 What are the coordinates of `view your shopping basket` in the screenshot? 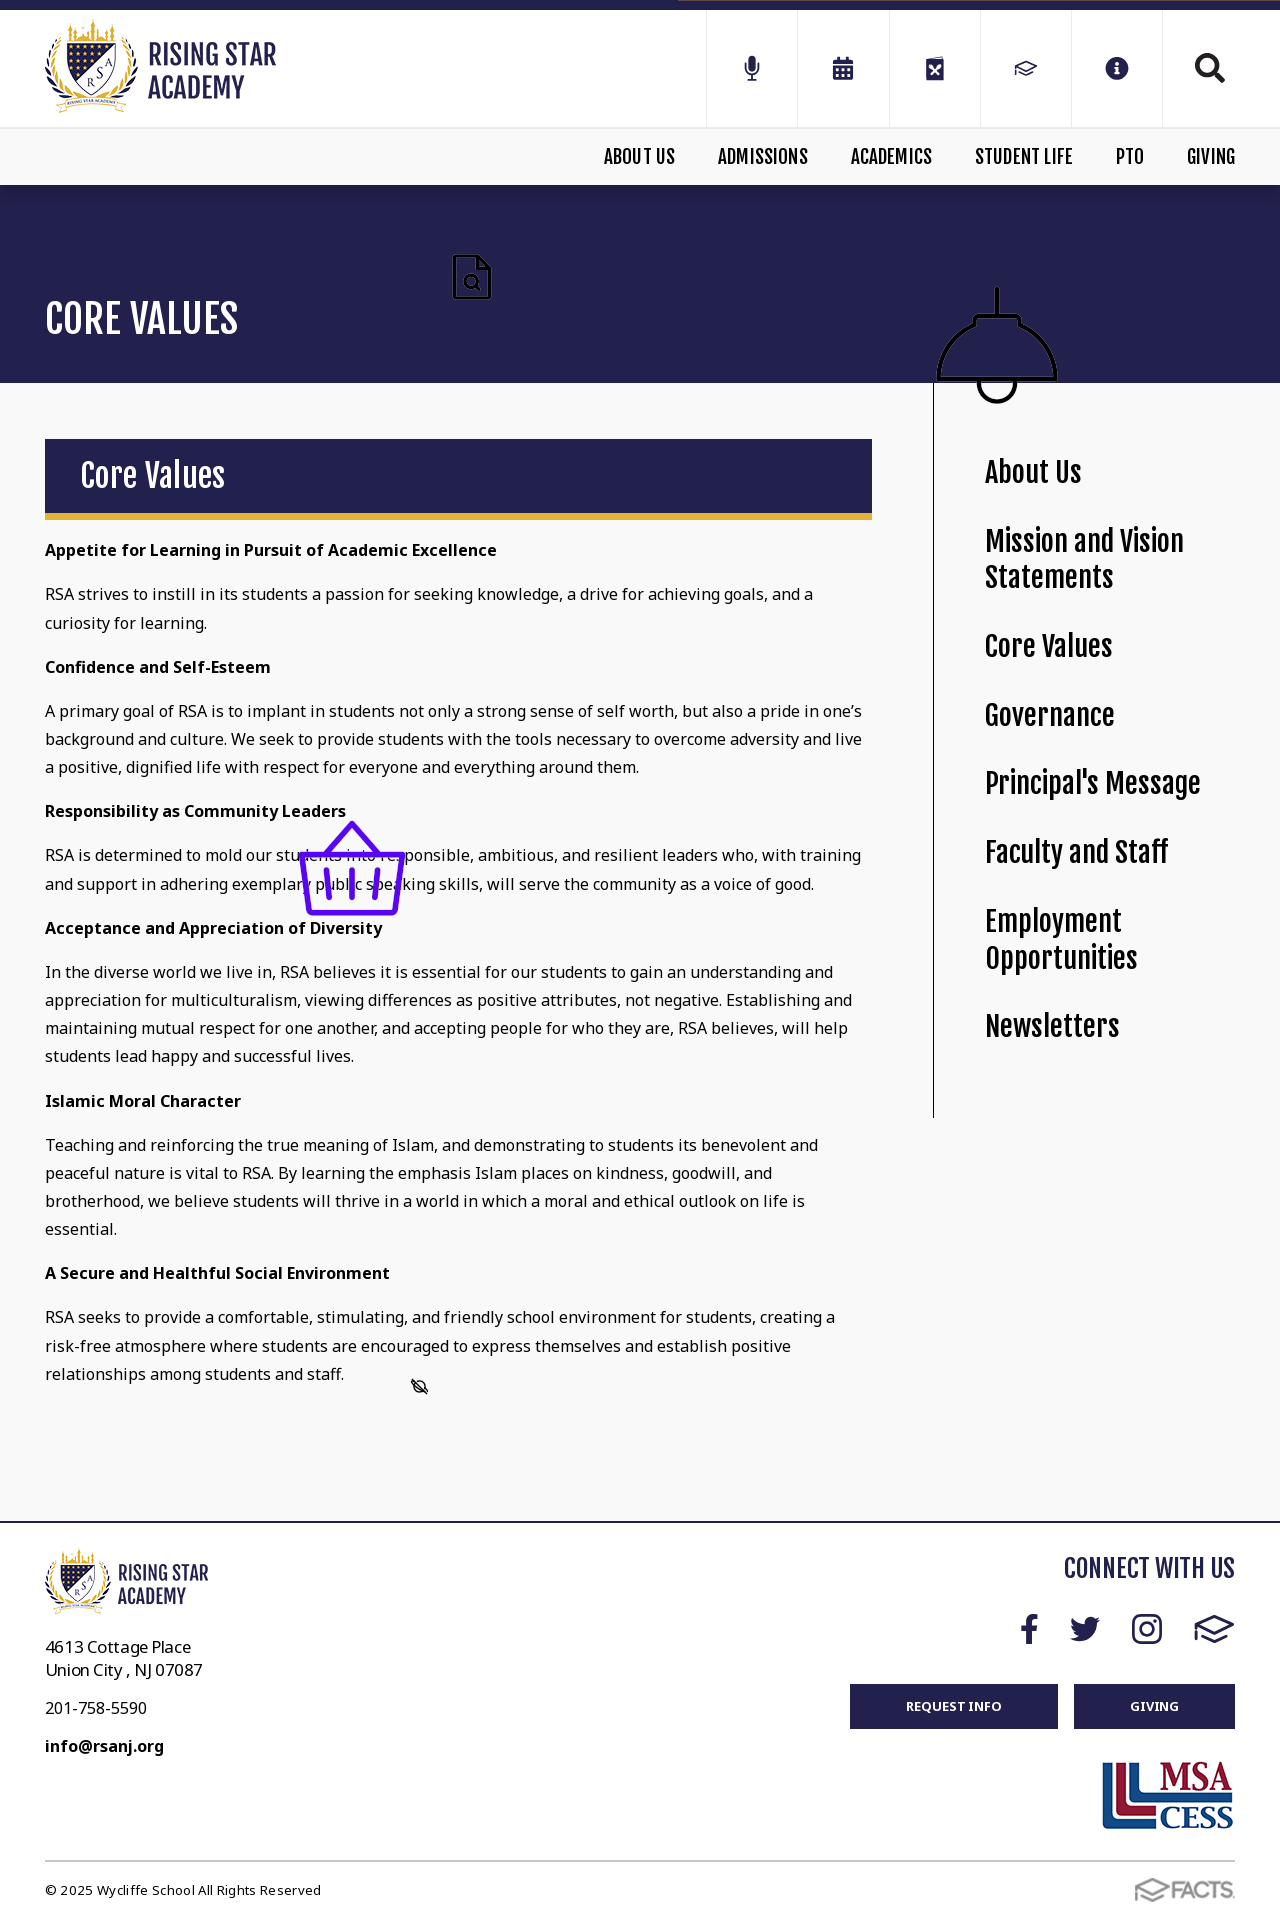 It's located at (352, 874).